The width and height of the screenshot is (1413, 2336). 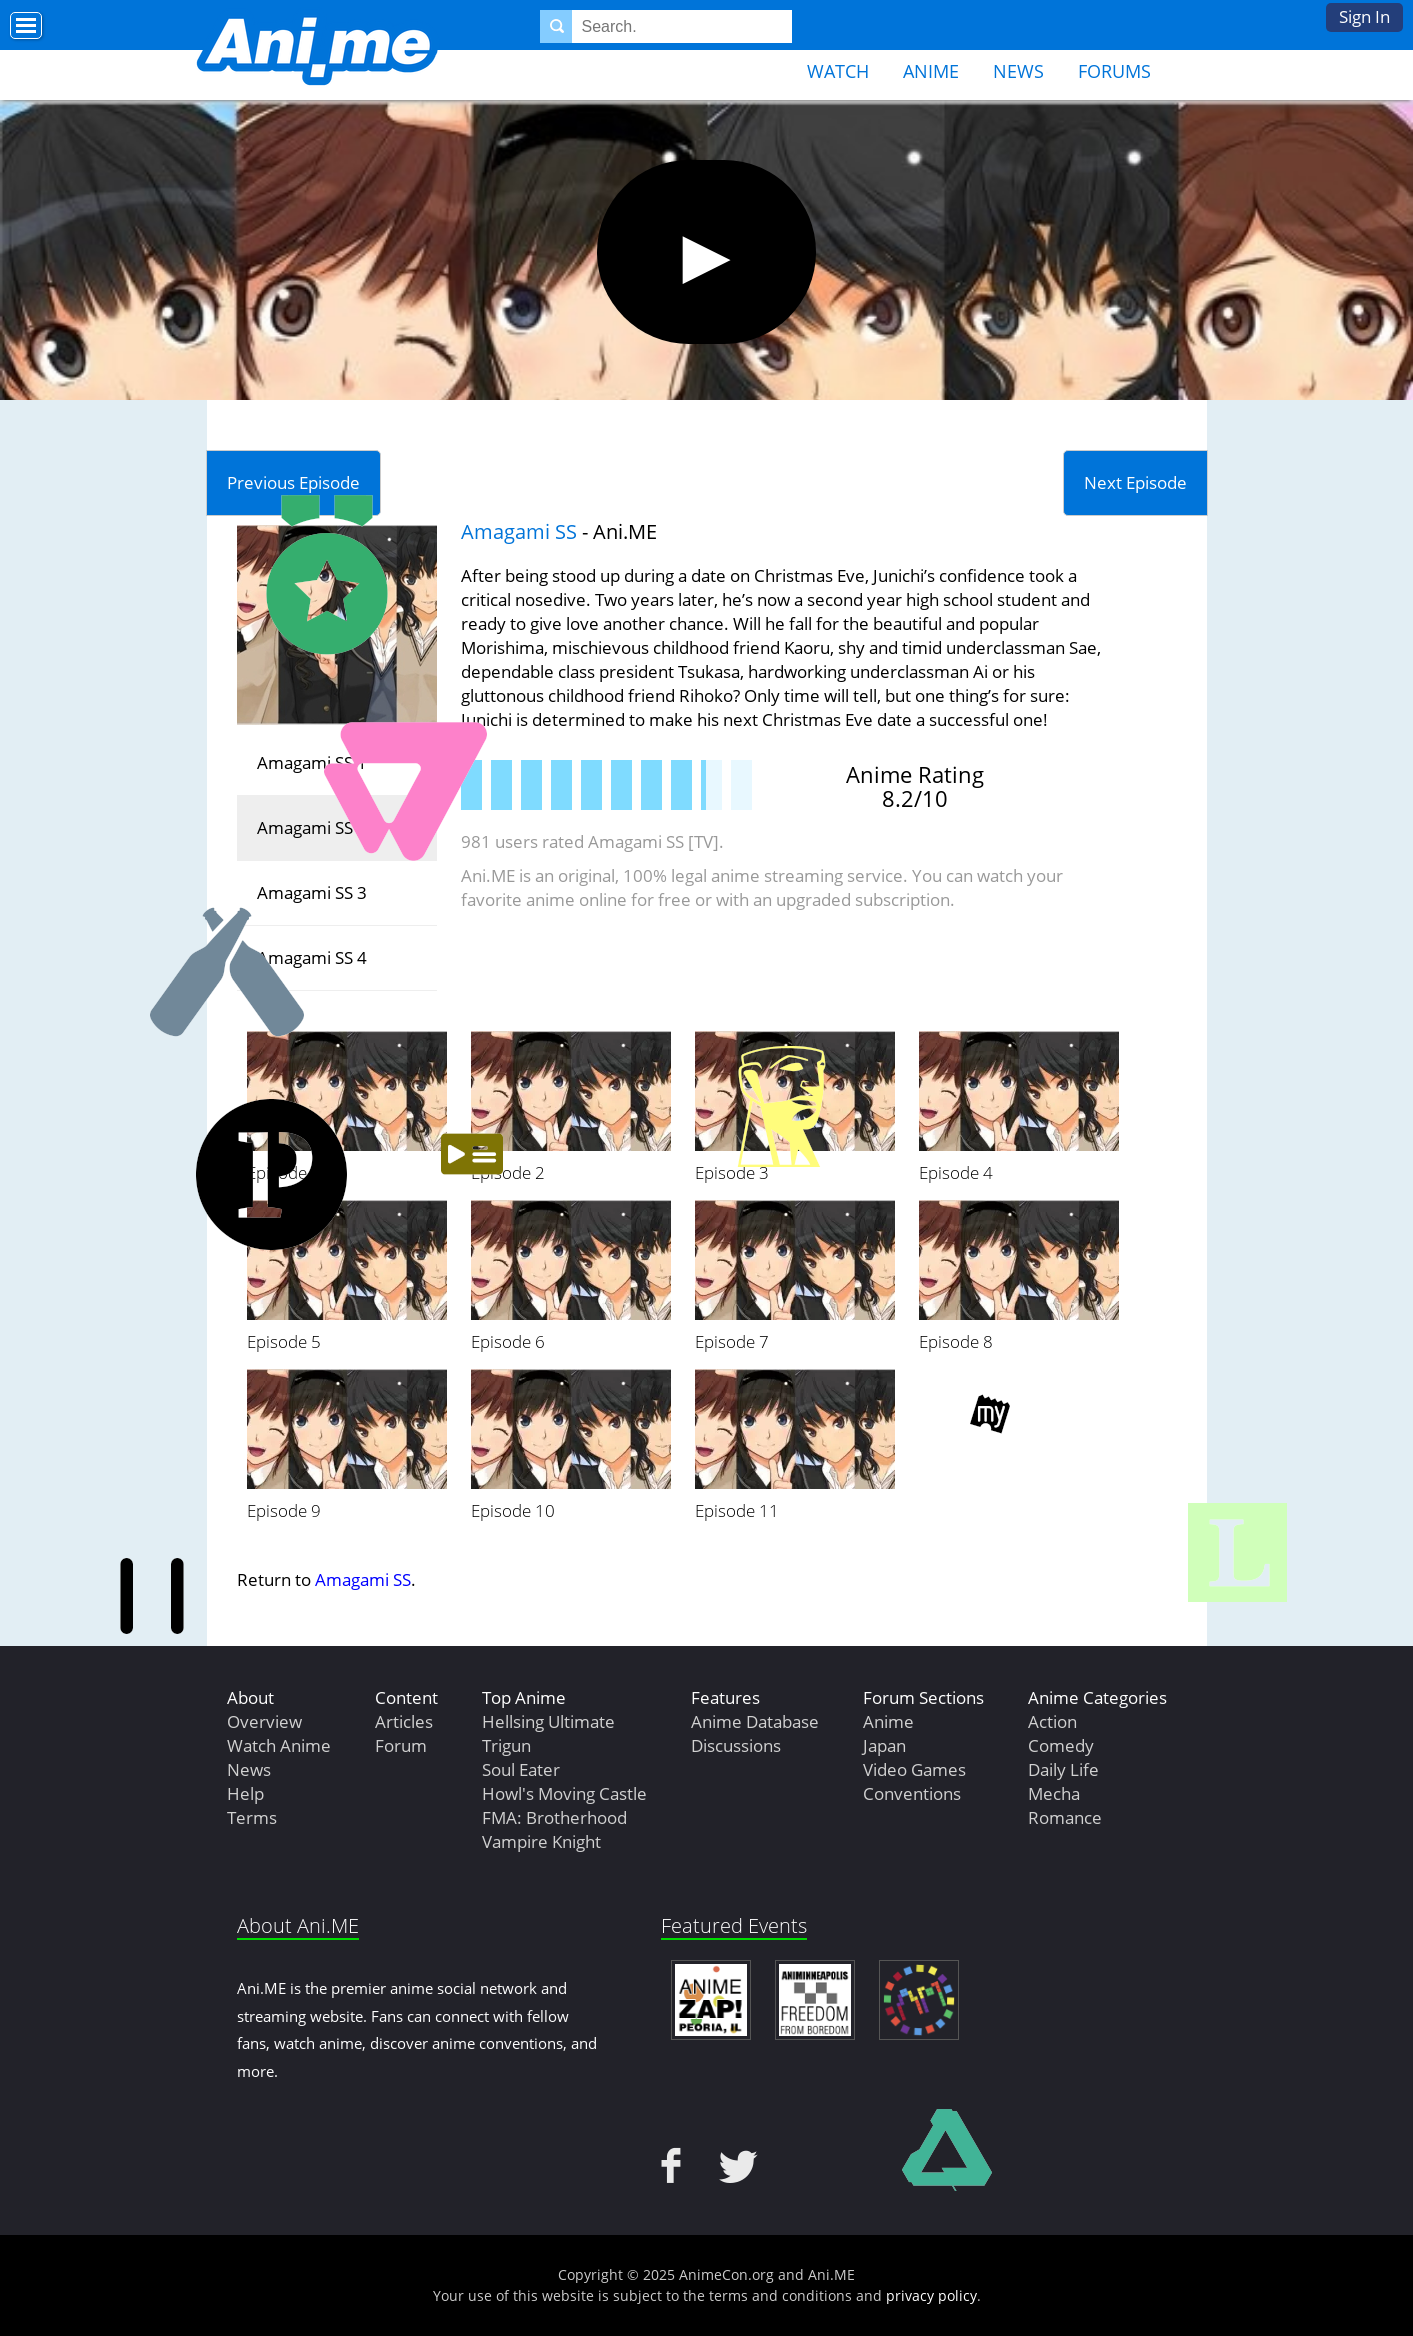 I want to click on open BookMyShow app, so click(x=990, y=1414).